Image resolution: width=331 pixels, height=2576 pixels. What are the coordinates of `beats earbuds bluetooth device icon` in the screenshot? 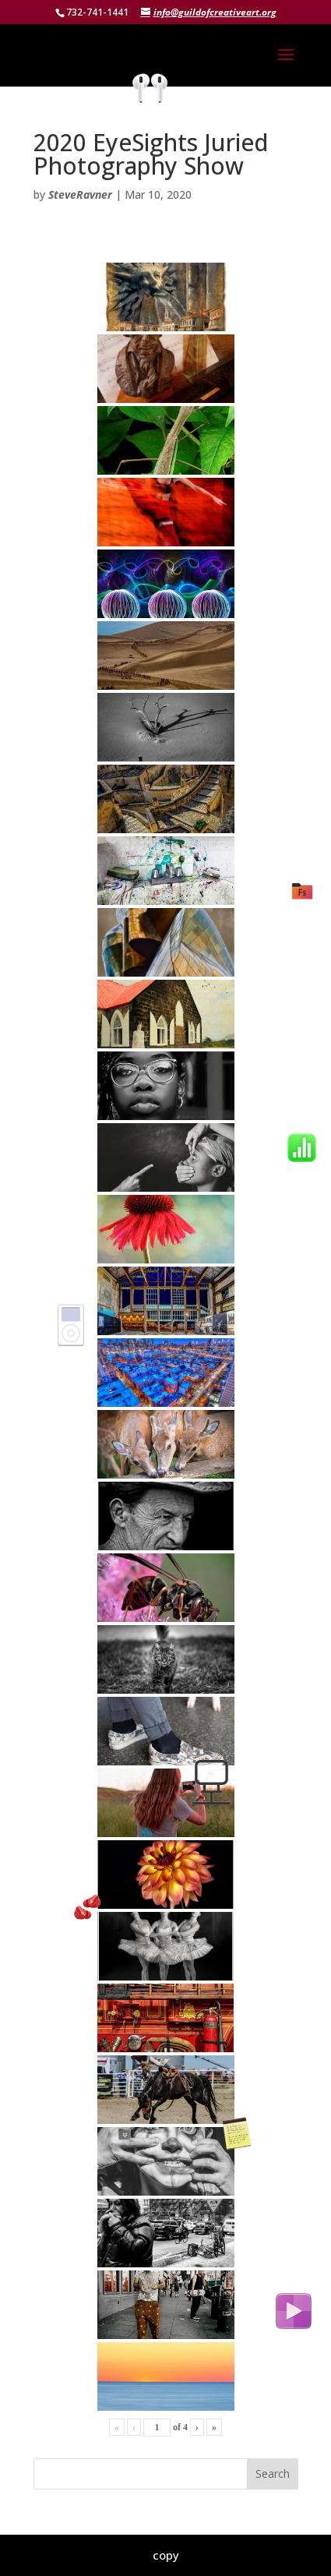 It's located at (87, 1907).